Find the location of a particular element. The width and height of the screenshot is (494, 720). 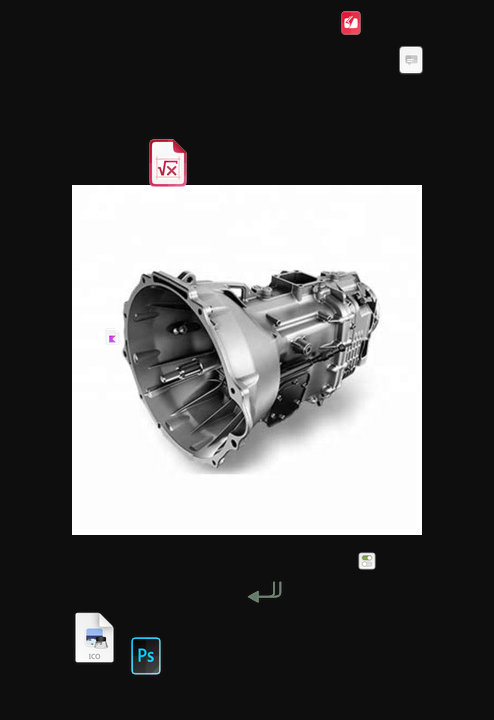

an ico image file used for icons and favicons is located at coordinates (94, 638).